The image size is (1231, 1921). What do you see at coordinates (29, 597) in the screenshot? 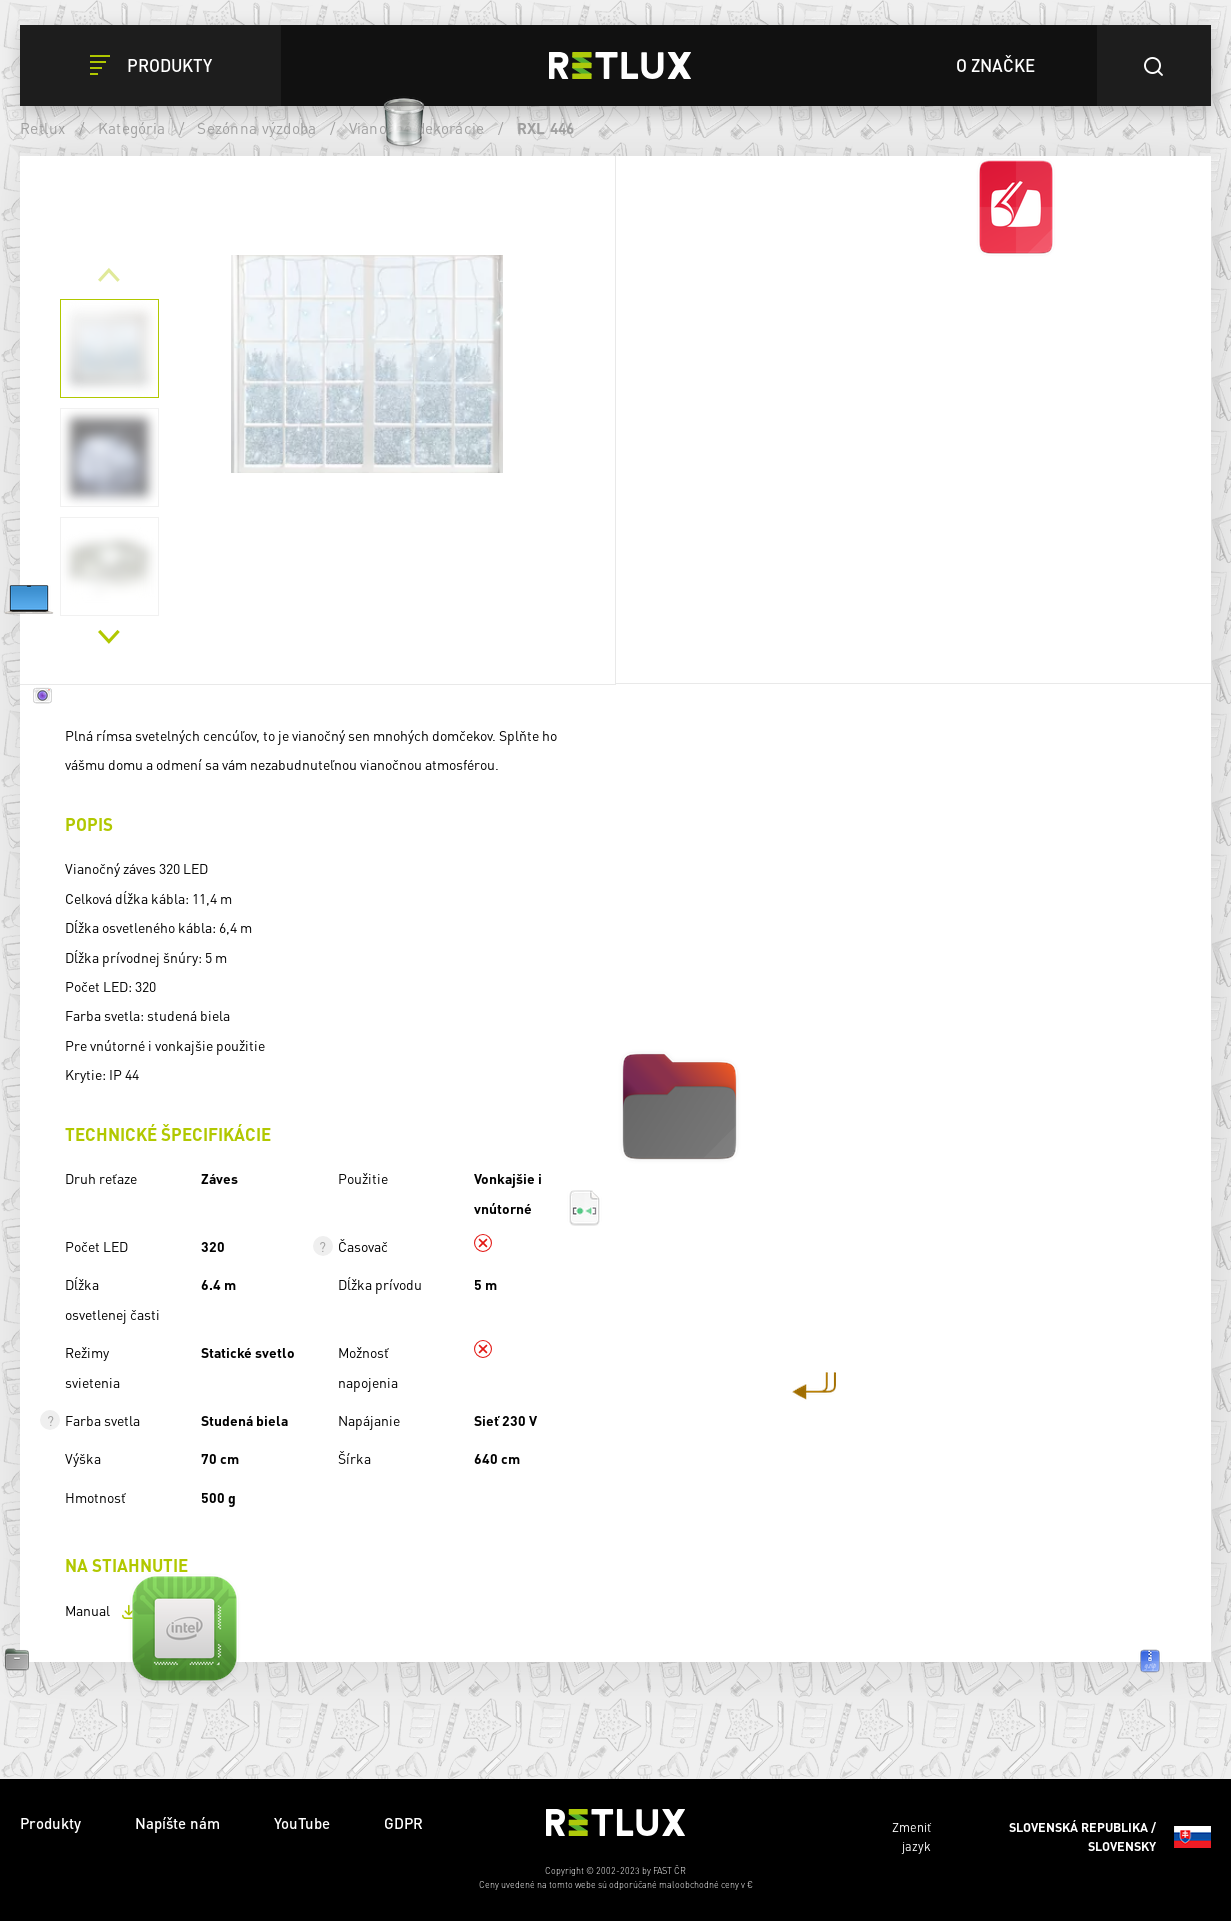
I see `macbook air 15-inch device icon` at bounding box center [29, 597].